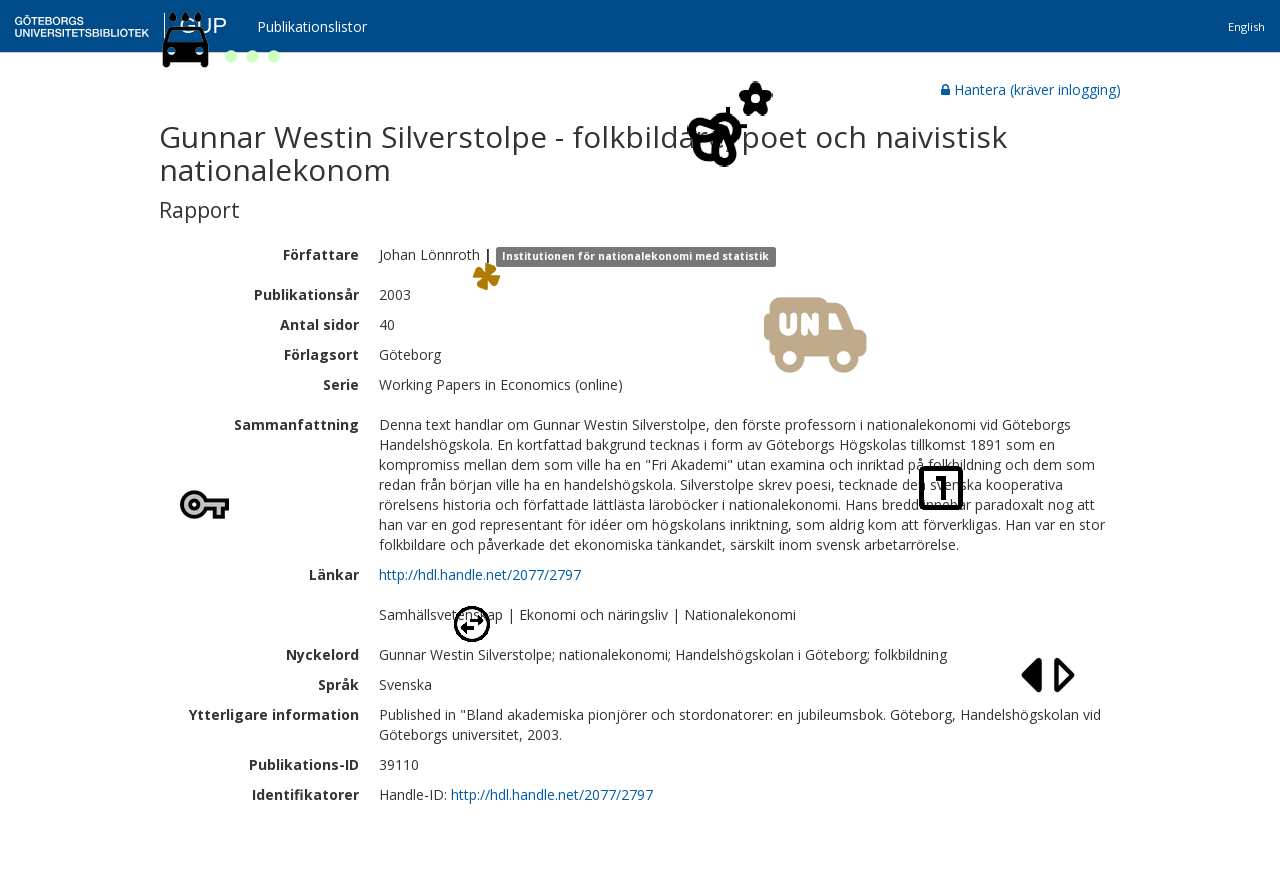 Image resolution: width=1280 pixels, height=875 pixels. I want to click on find nearby car wash locations, so click(185, 39).